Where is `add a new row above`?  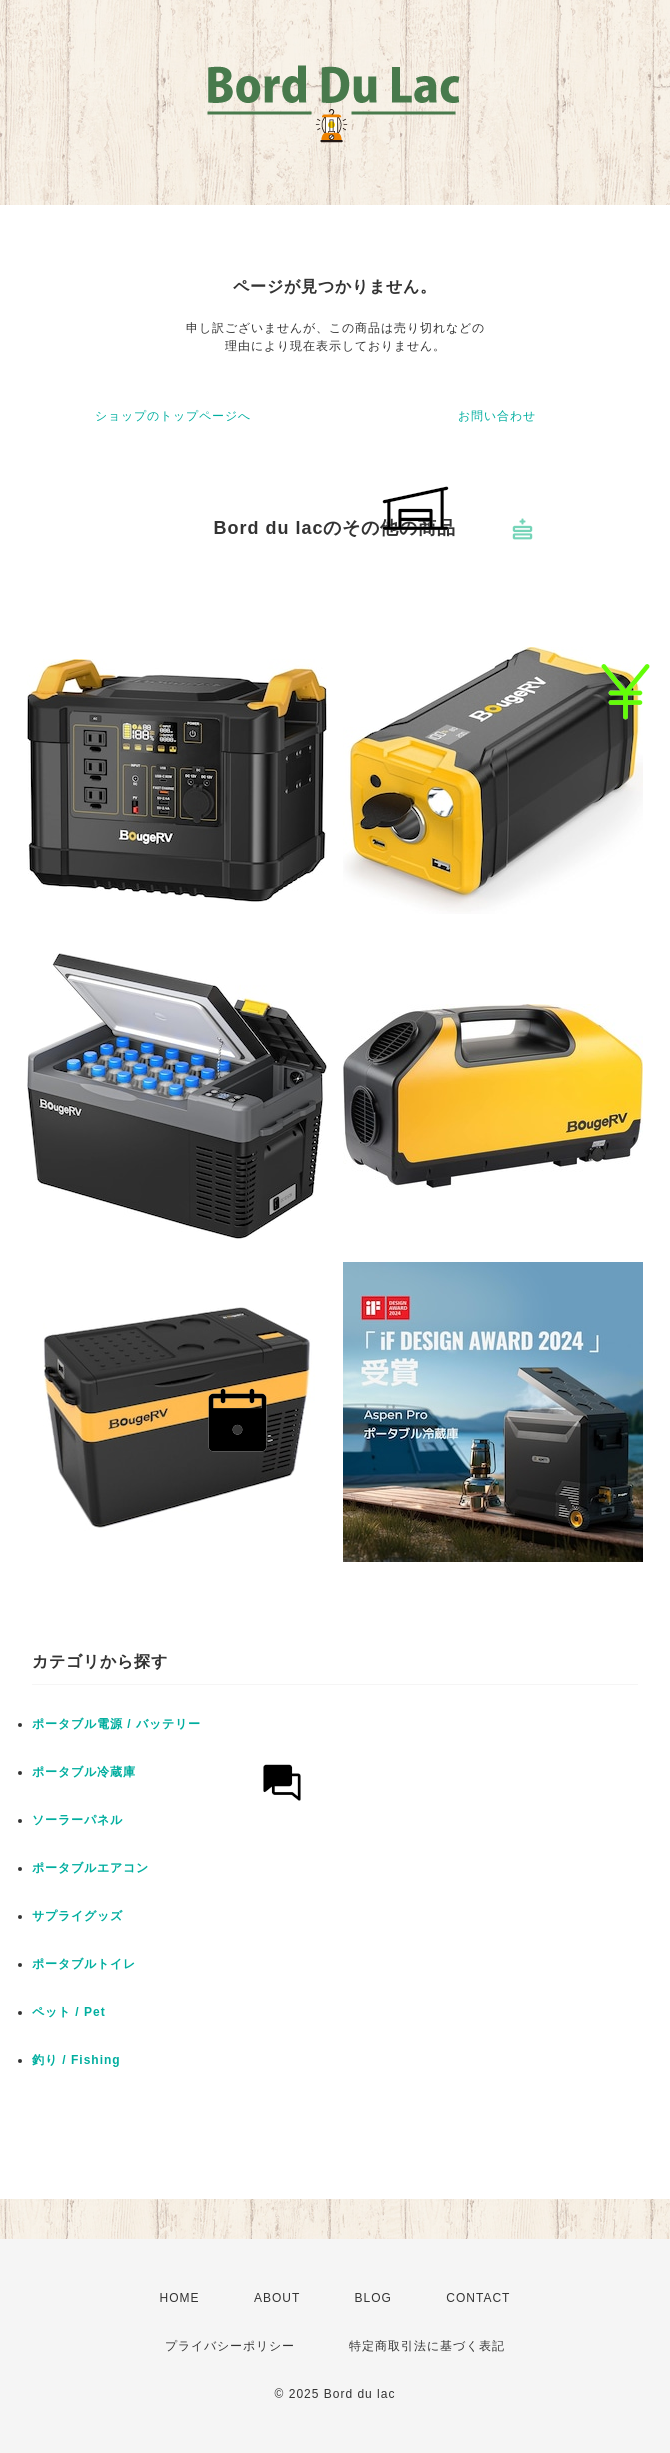 add a new row above is located at coordinates (522, 530).